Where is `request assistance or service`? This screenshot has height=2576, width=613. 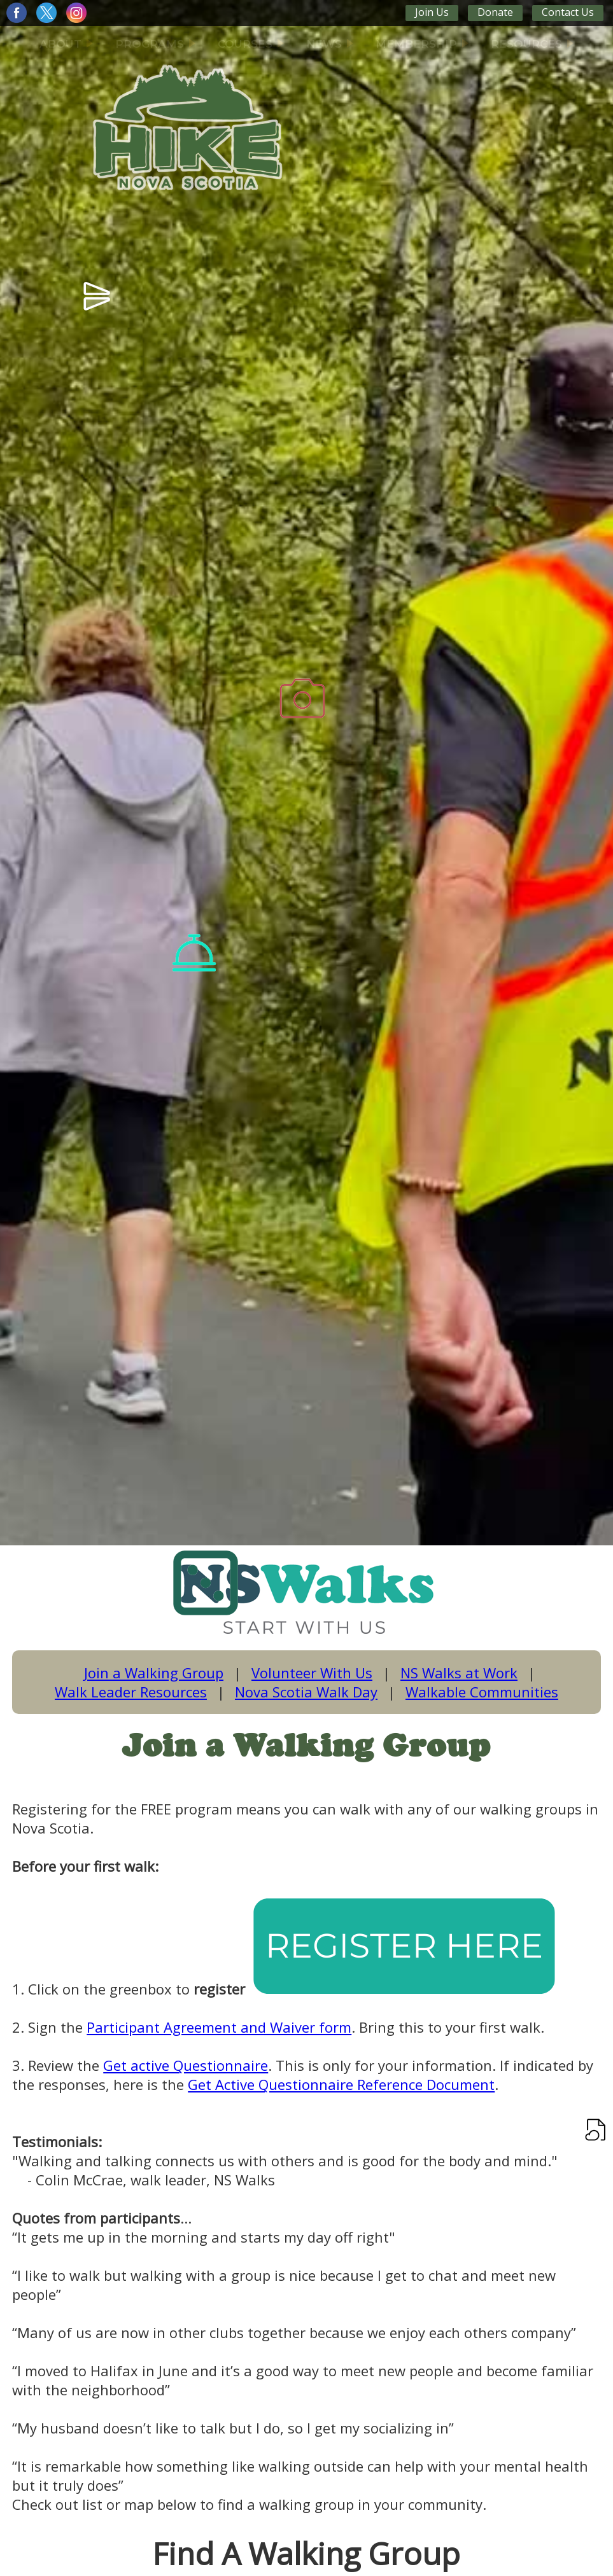 request assistance or service is located at coordinates (194, 954).